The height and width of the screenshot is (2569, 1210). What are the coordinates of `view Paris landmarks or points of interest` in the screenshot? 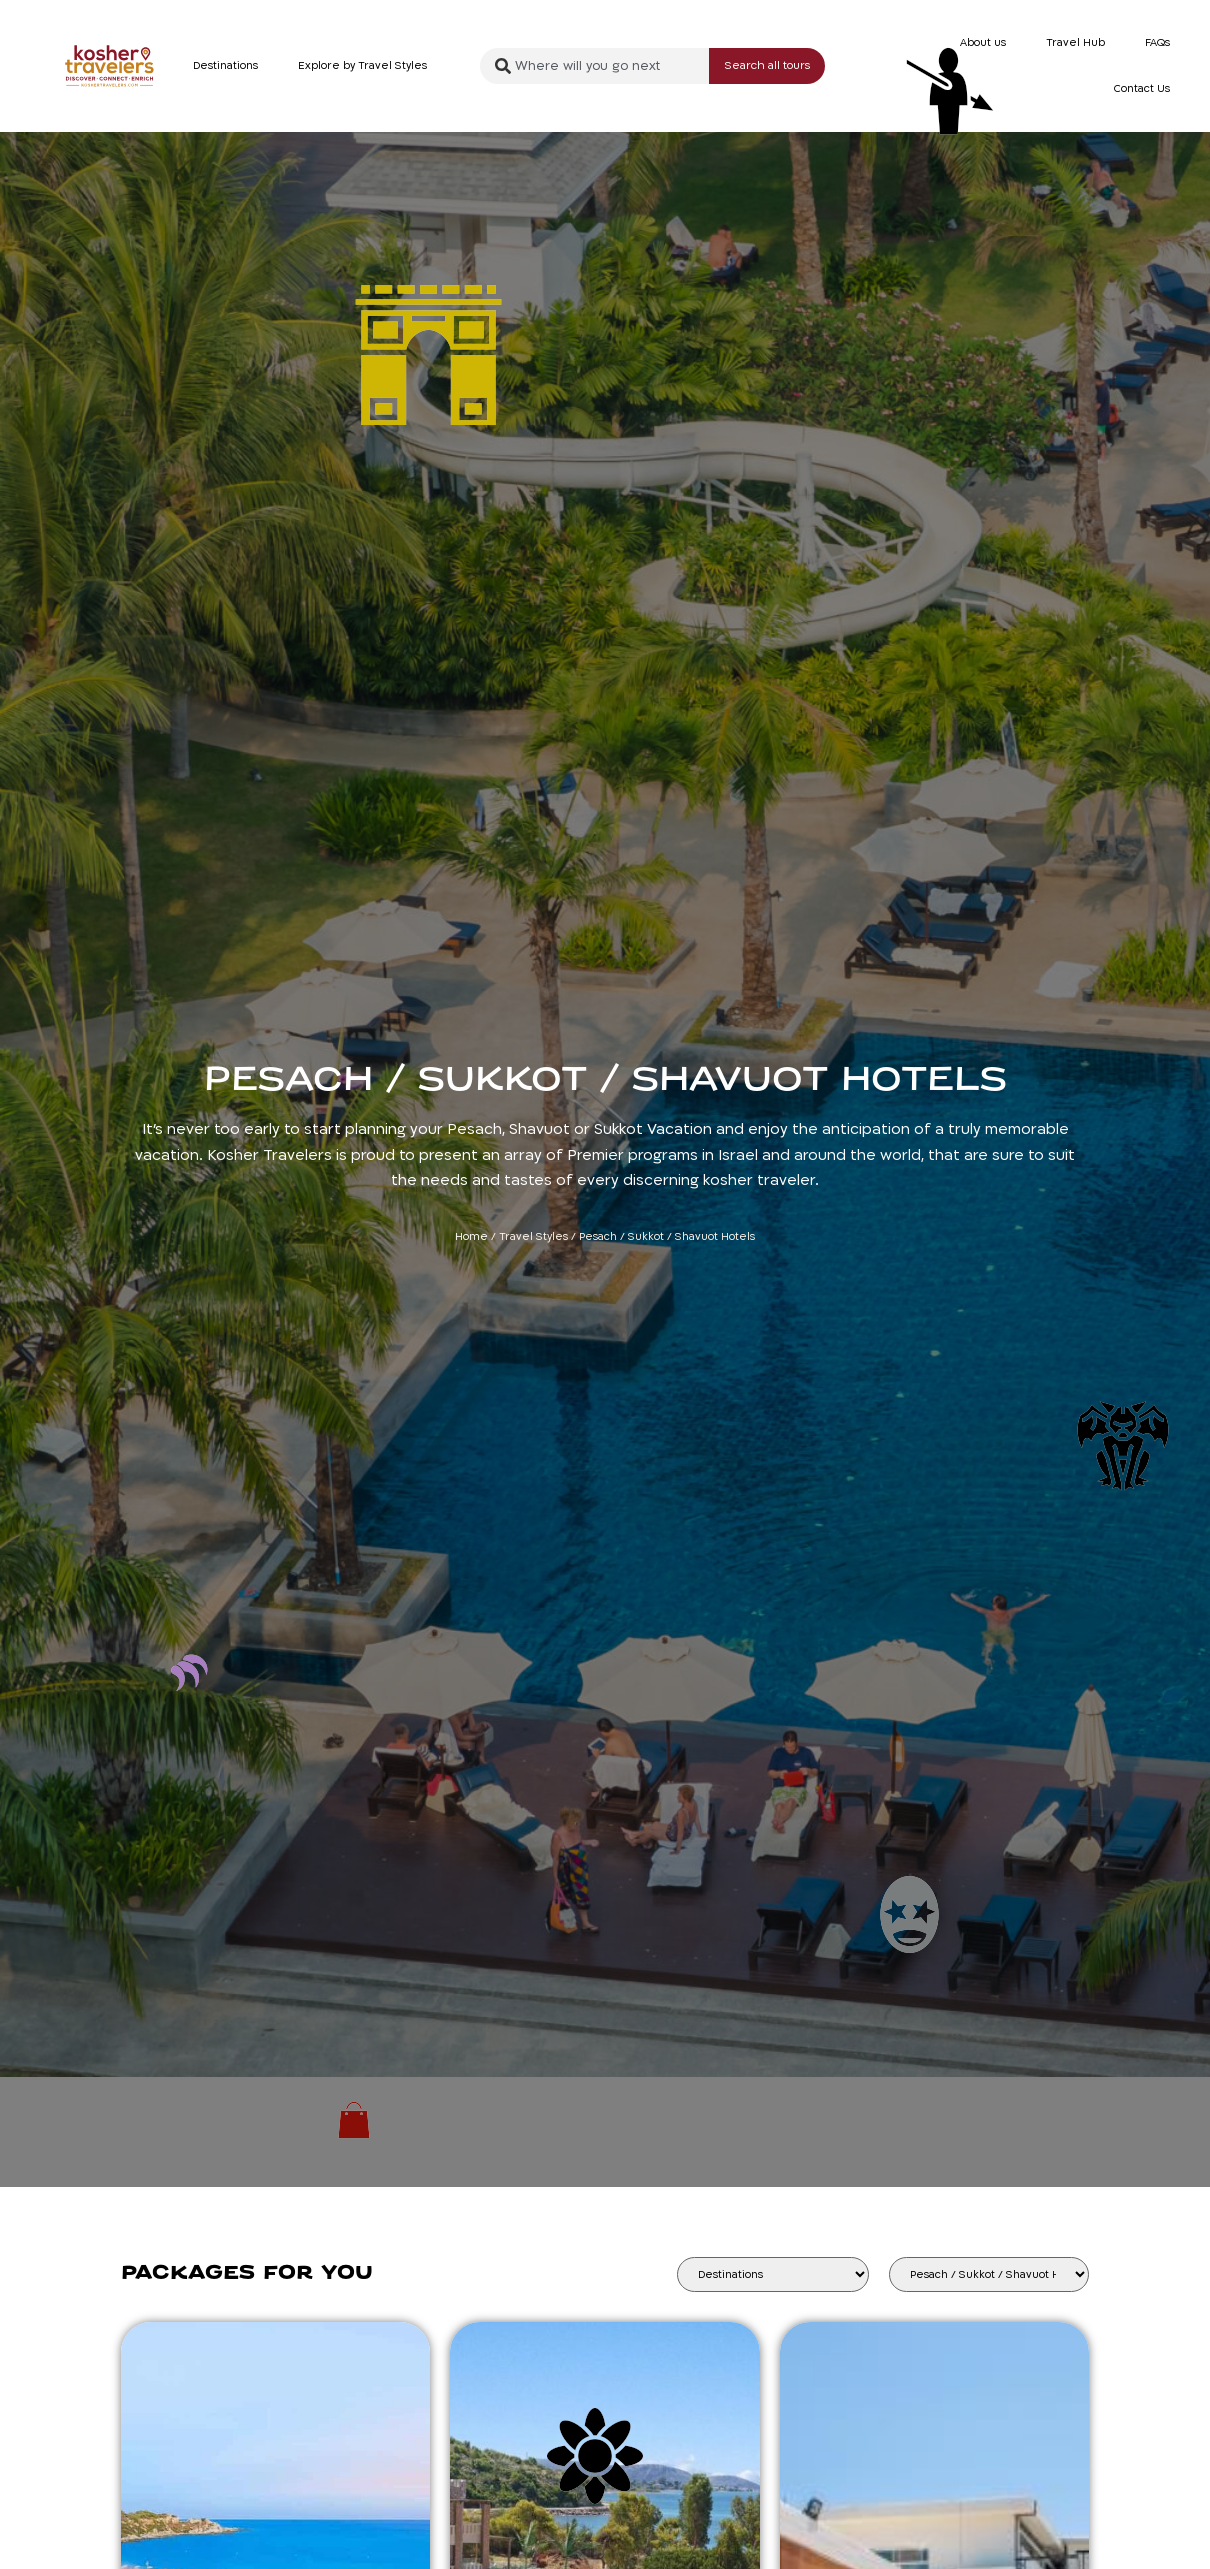 It's located at (428, 342).